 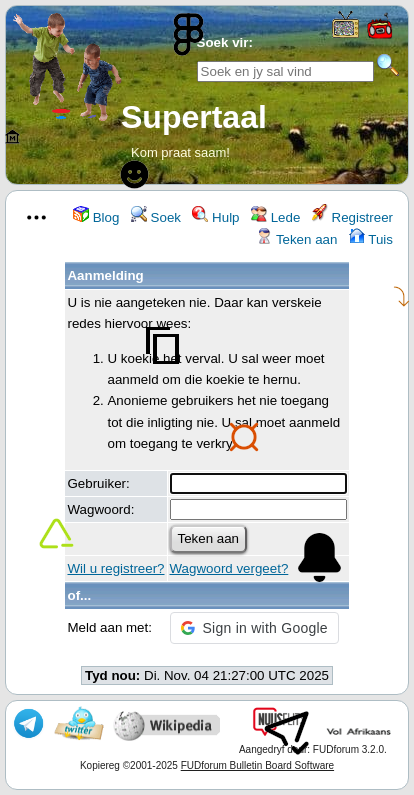 What do you see at coordinates (244, 437) in the screenshot?
I see `view currency or monetary settings` at bounding box center [244, 437].